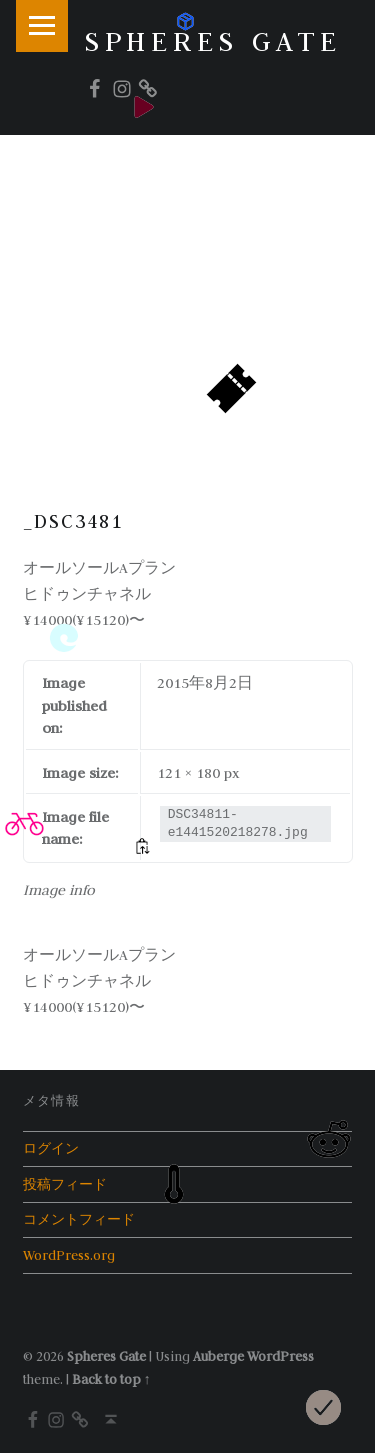  I want to click on view current temperature, so click(174, 1184).